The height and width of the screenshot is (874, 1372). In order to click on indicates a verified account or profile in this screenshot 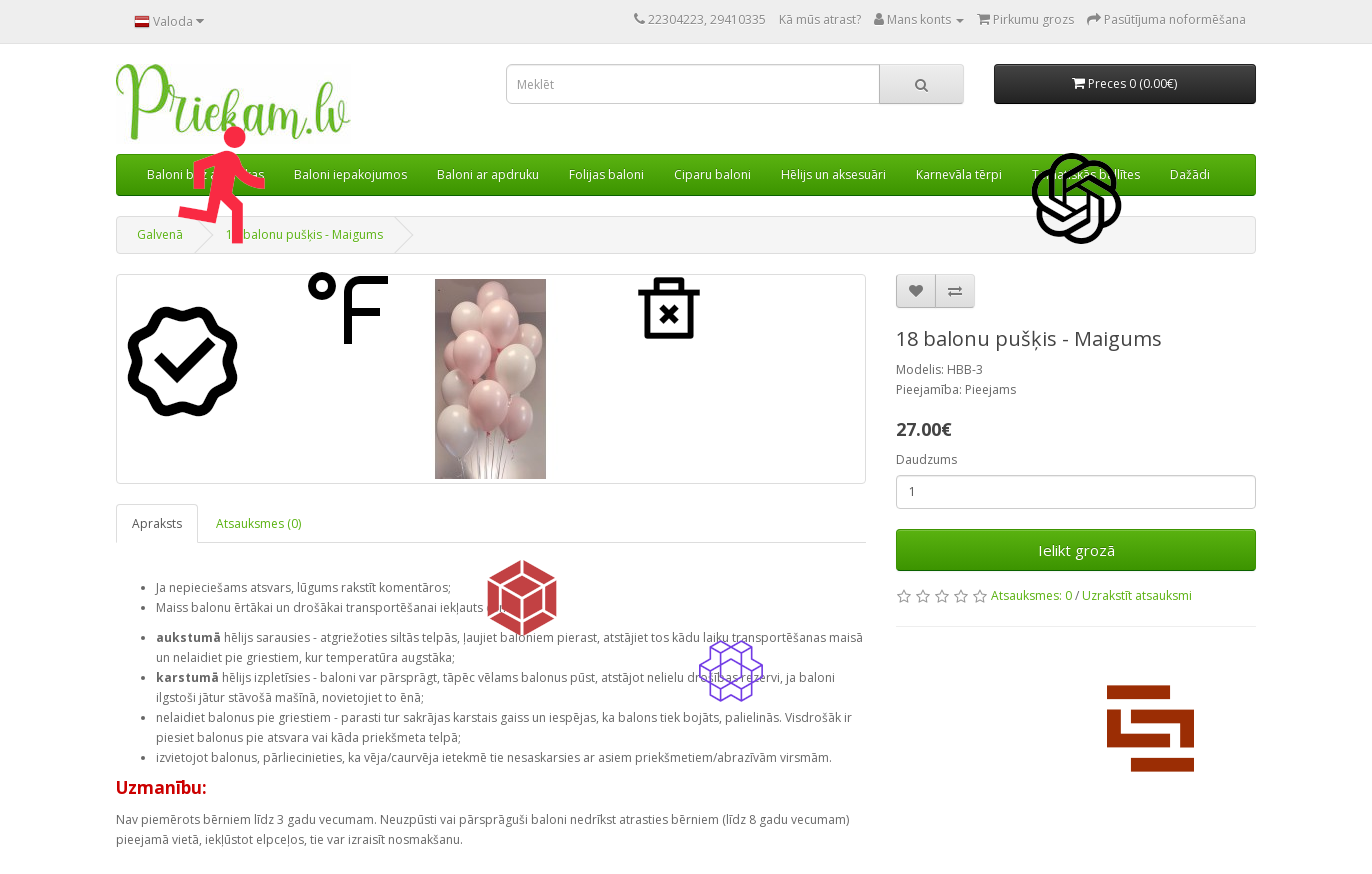, I will do `click(182, 361)`.